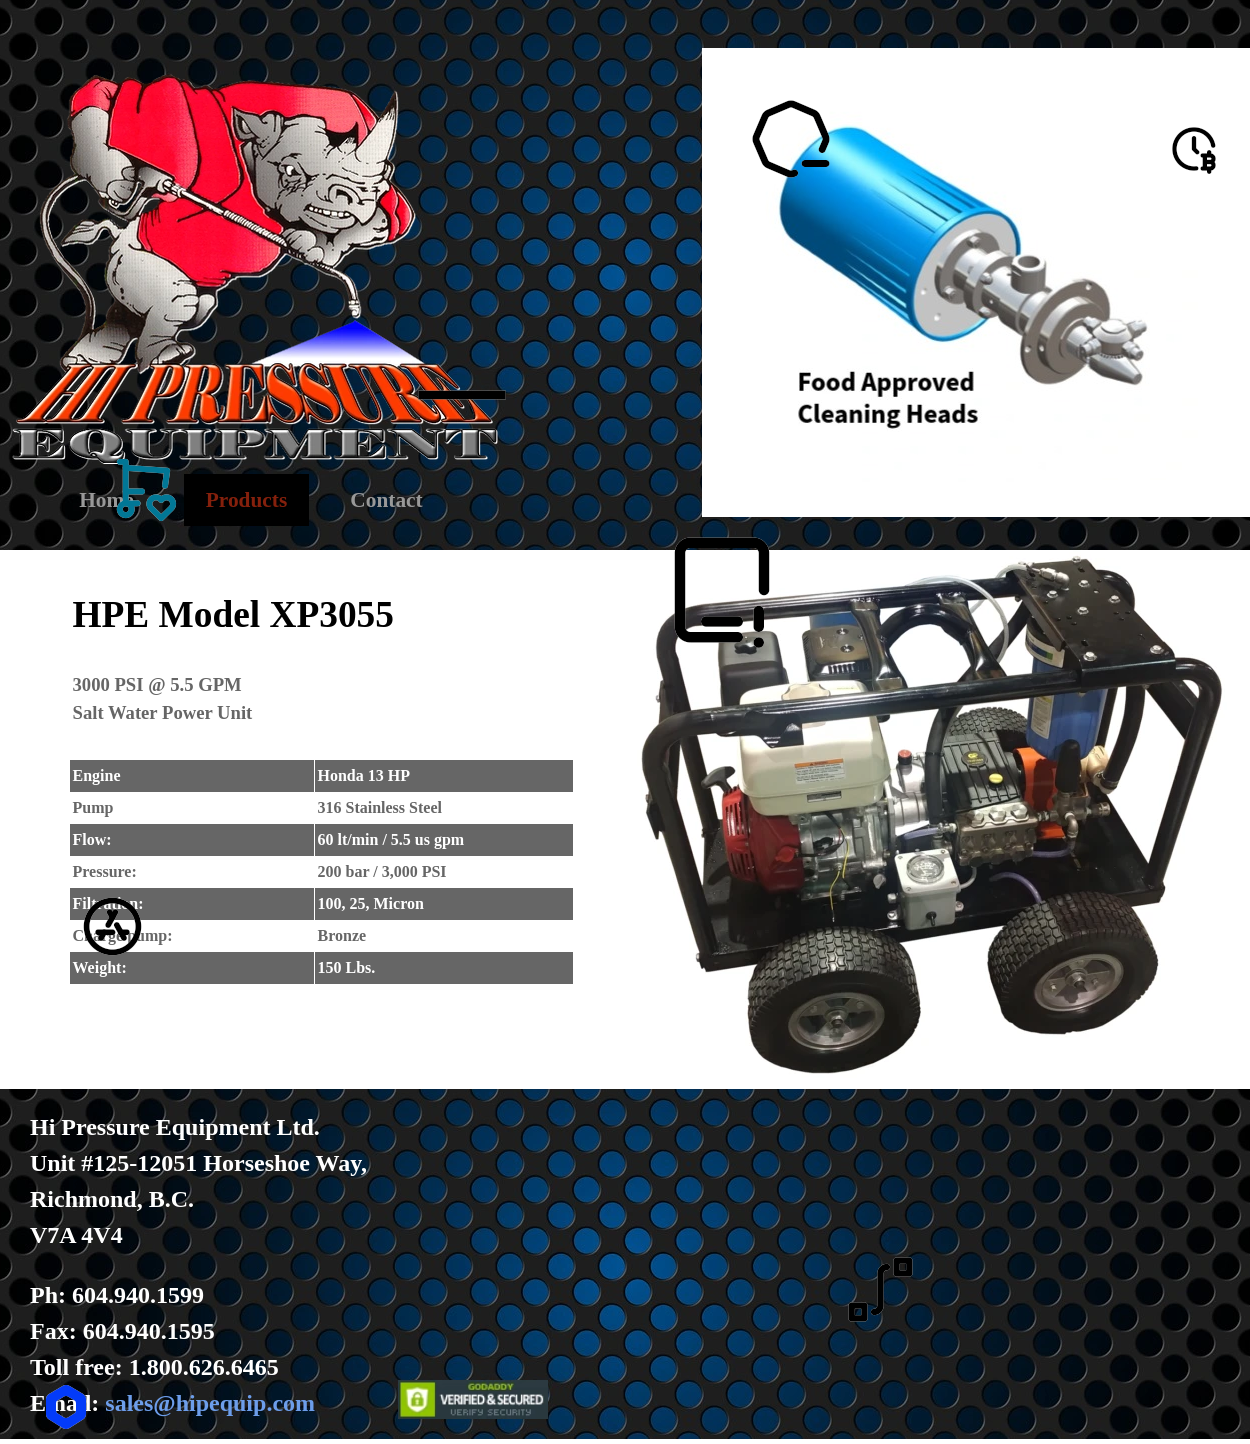  What do you see at coordinates (462, 395) in the screenshot?
I see `remove an item from a list` at bounding box center [462, 395].